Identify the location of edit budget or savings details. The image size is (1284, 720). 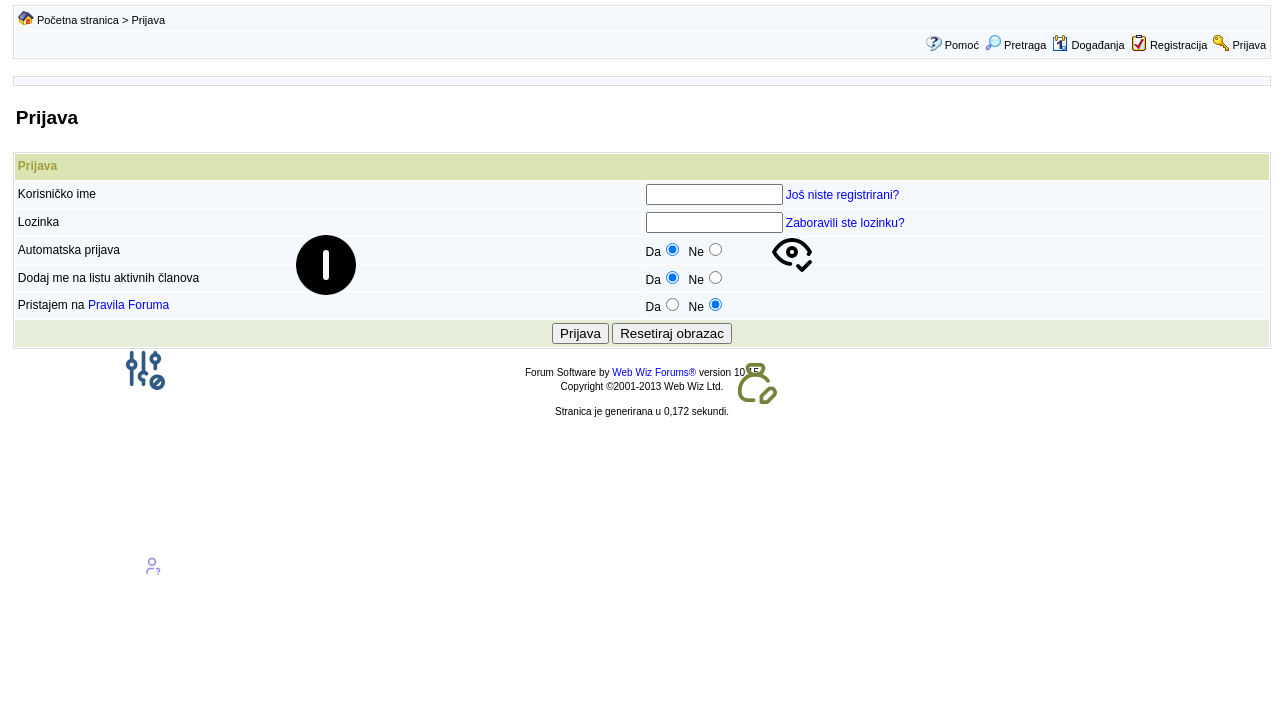
(755, 382).